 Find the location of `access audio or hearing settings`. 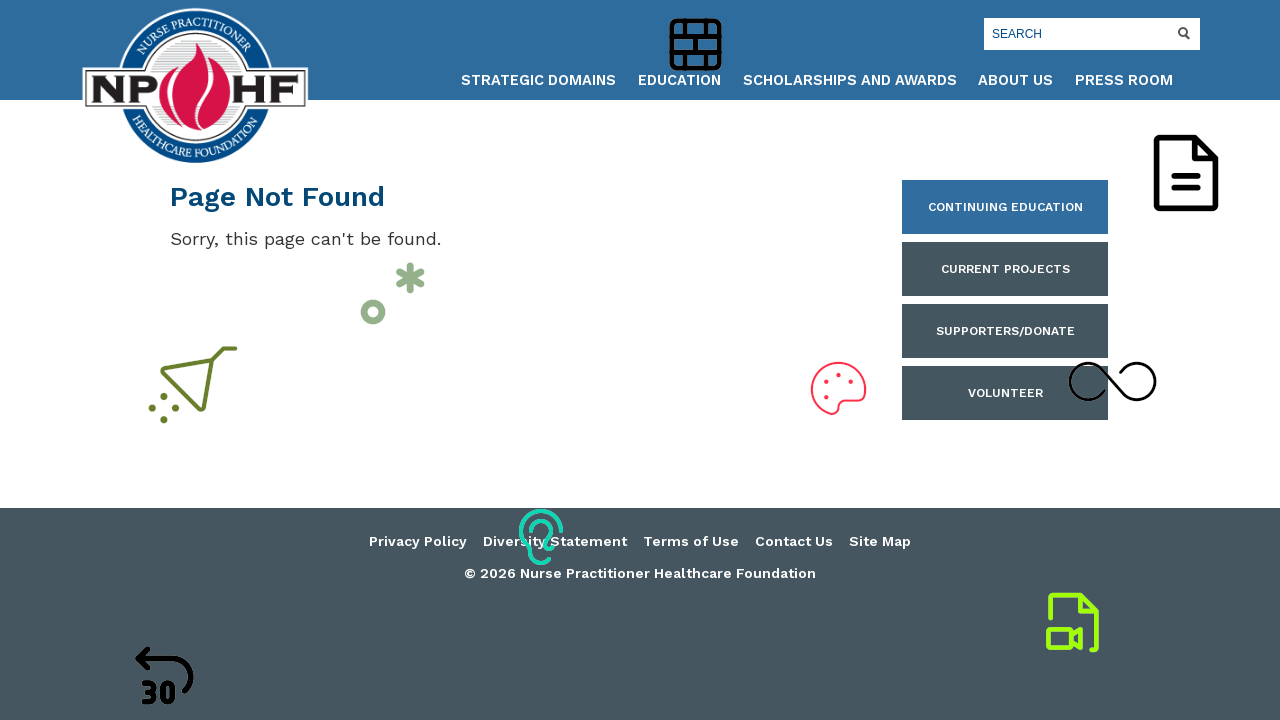

access audio or hearing settings is located at coordinates (541, 537).